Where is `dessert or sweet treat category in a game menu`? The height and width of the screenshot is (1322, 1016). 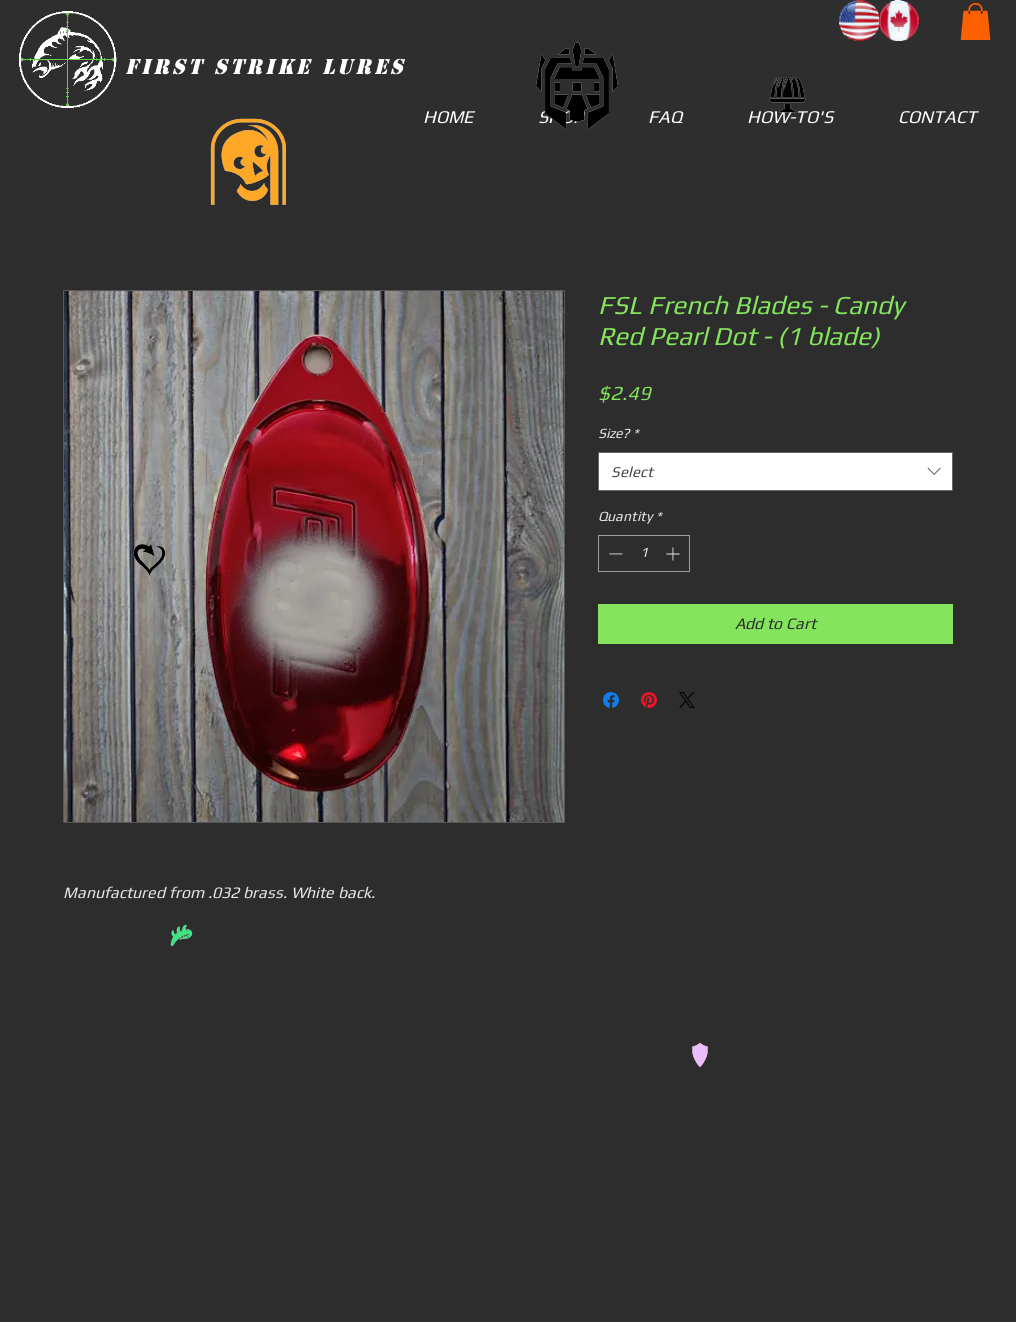 dessert or sweet treat category in a game menu is located at coordinates (787, 92).